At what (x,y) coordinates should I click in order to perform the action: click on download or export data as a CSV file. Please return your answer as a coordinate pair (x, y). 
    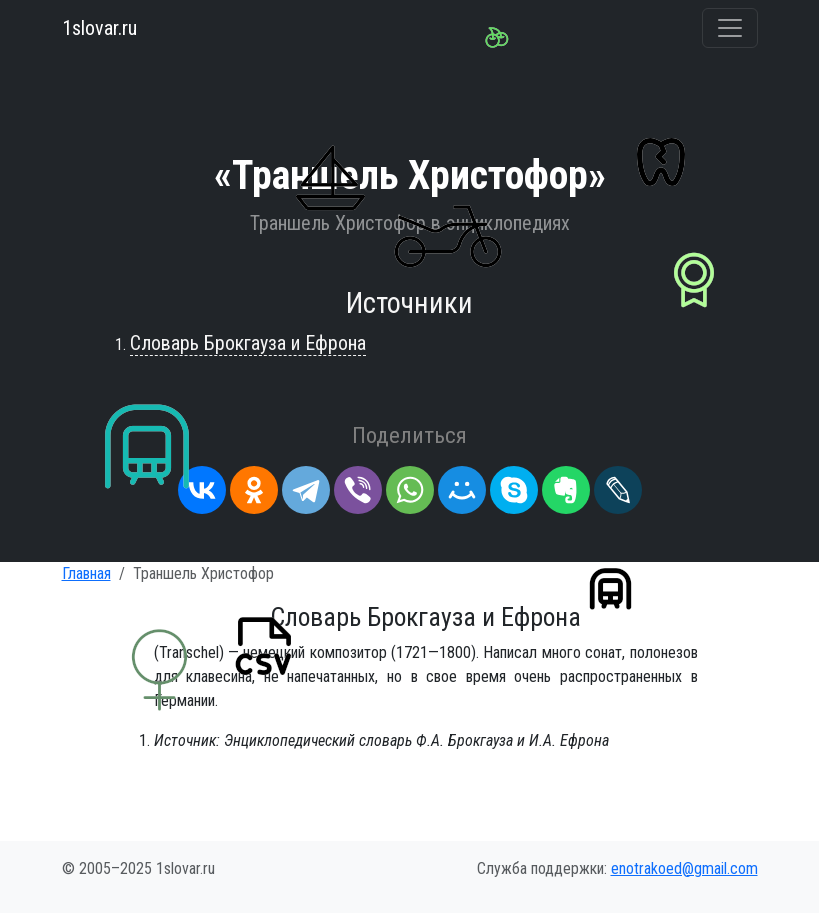
    Looking at the image, I should click on (264, 648).